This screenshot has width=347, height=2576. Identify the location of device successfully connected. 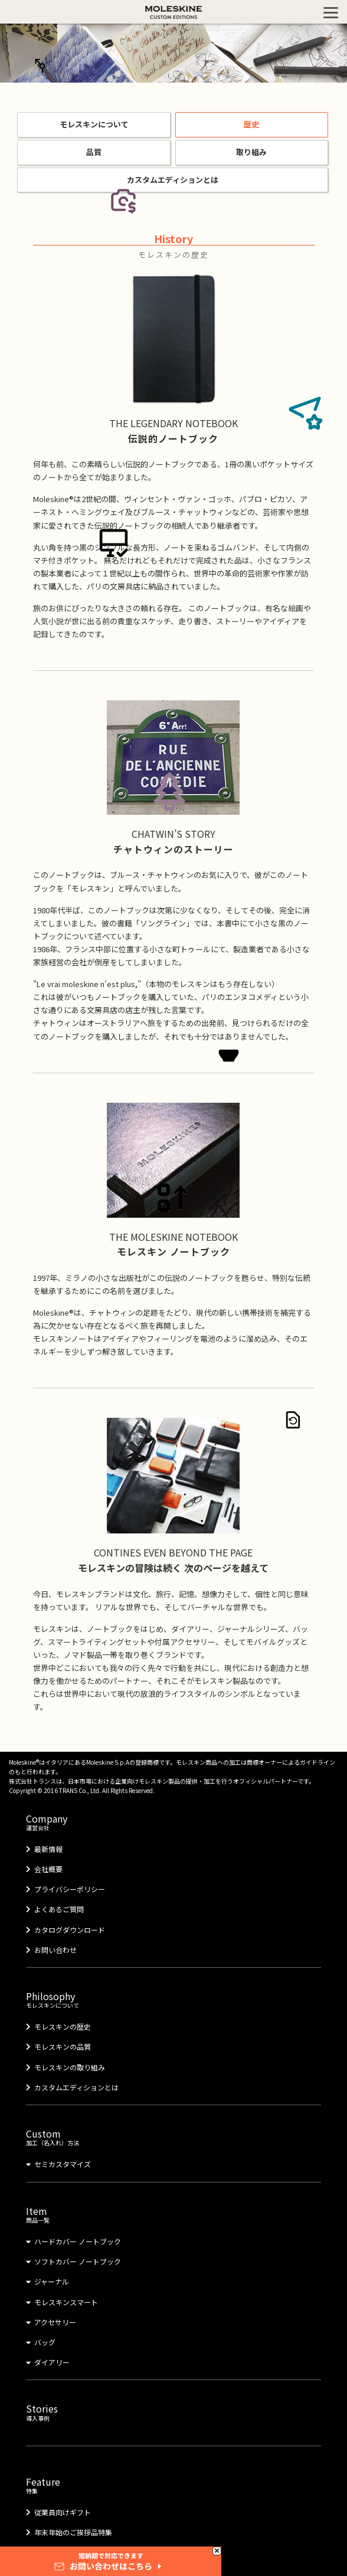
(113, 543).